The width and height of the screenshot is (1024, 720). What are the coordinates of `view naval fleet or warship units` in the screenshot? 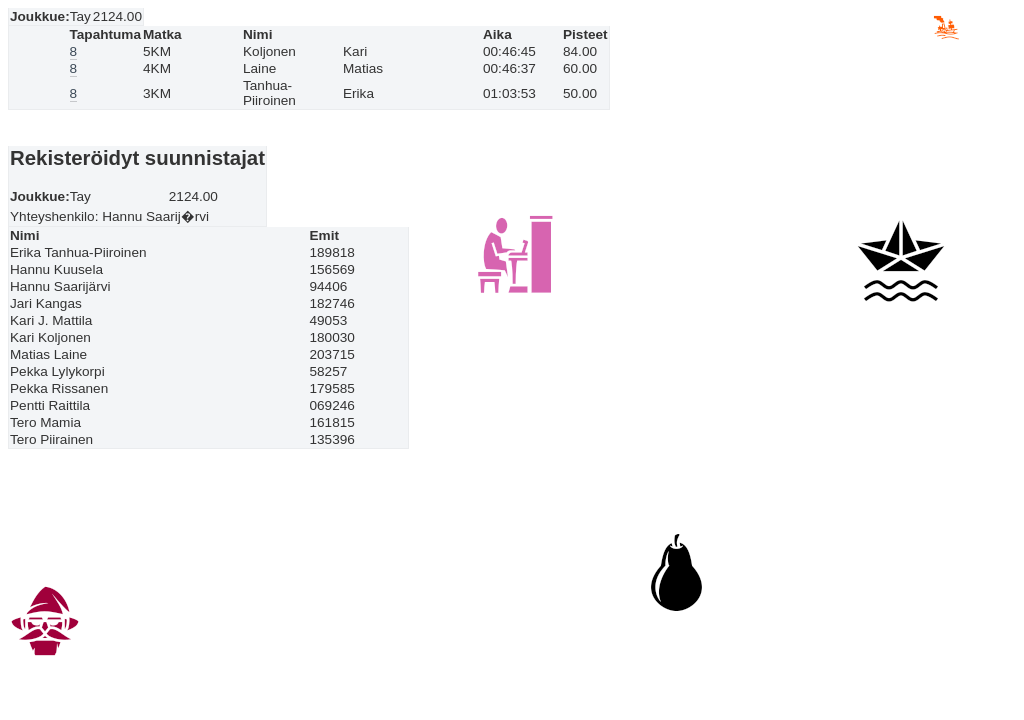 It's located at (946, 28).